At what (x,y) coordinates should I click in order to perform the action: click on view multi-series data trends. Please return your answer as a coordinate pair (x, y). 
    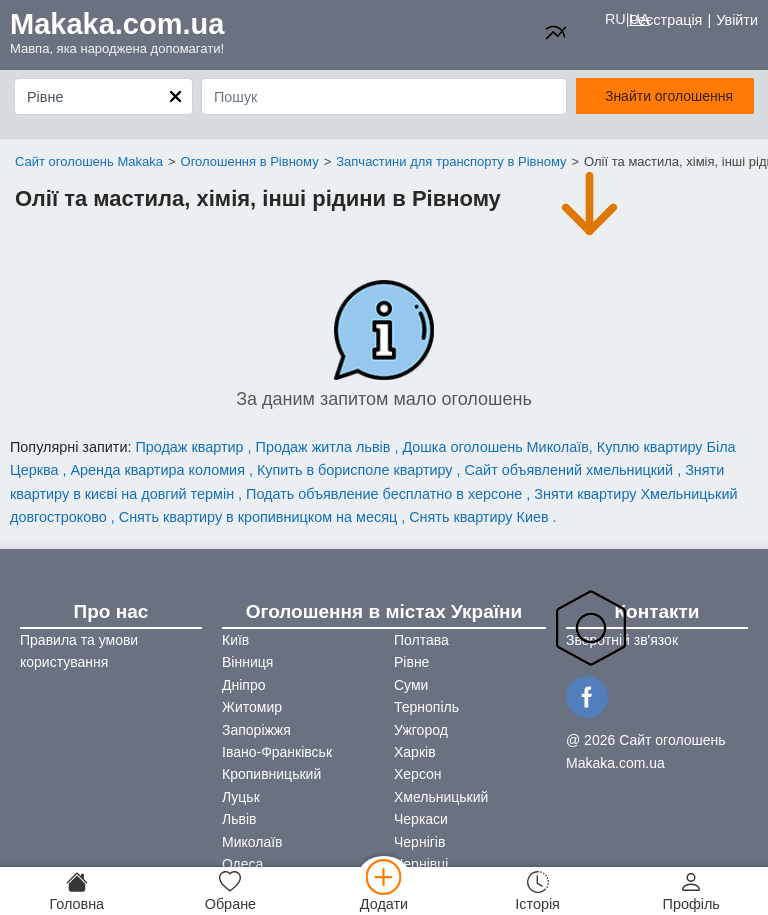
    Looking at the image, I should click on (556, 33).